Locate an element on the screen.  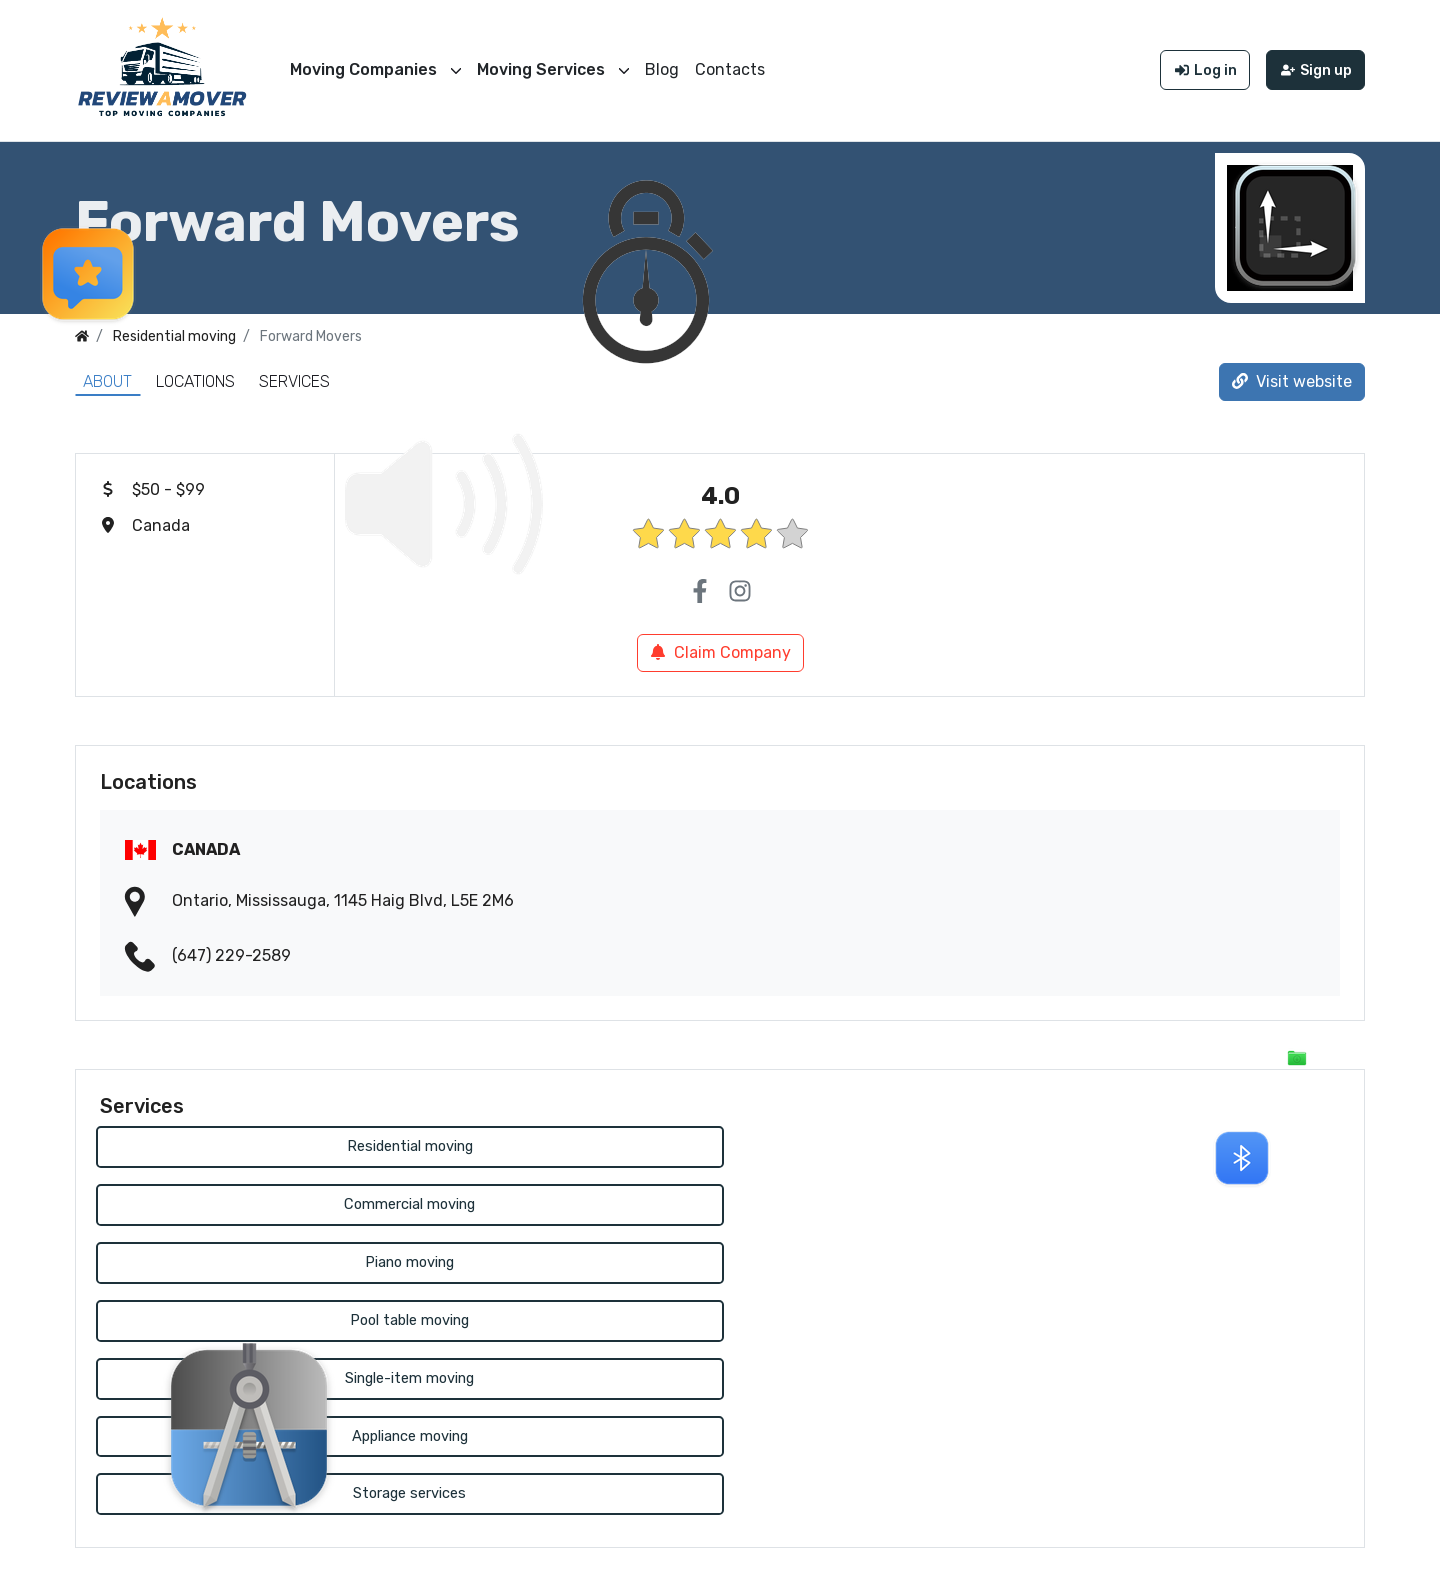
open flare messaging app is located at coordinates (88, 274).